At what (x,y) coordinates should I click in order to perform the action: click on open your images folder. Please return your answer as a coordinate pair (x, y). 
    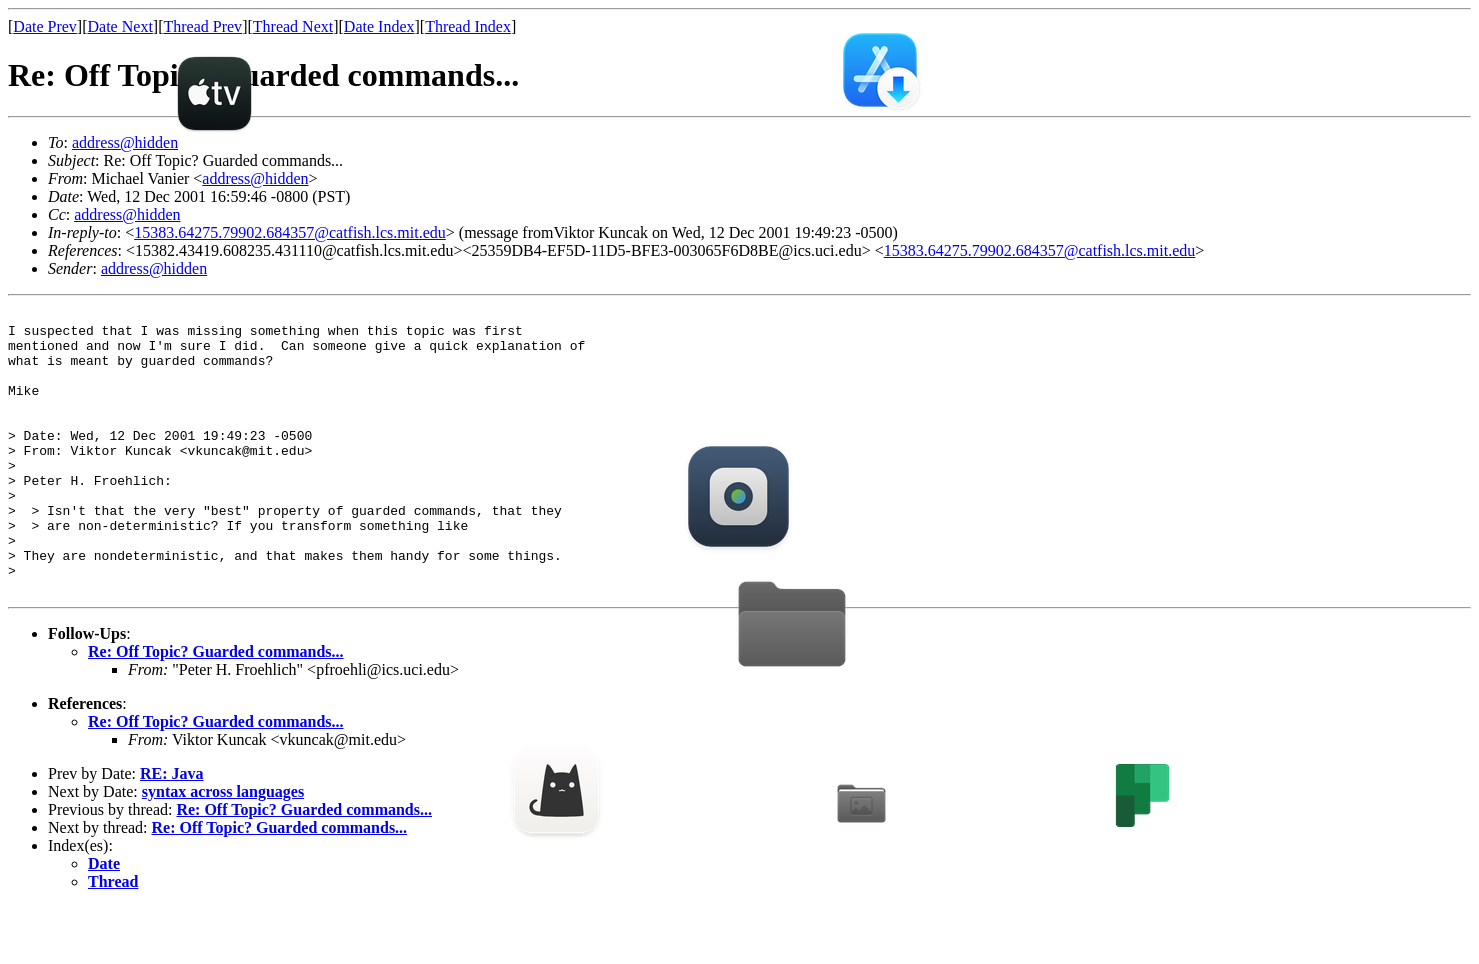
    Looking at the image, I should click on (861, 803).